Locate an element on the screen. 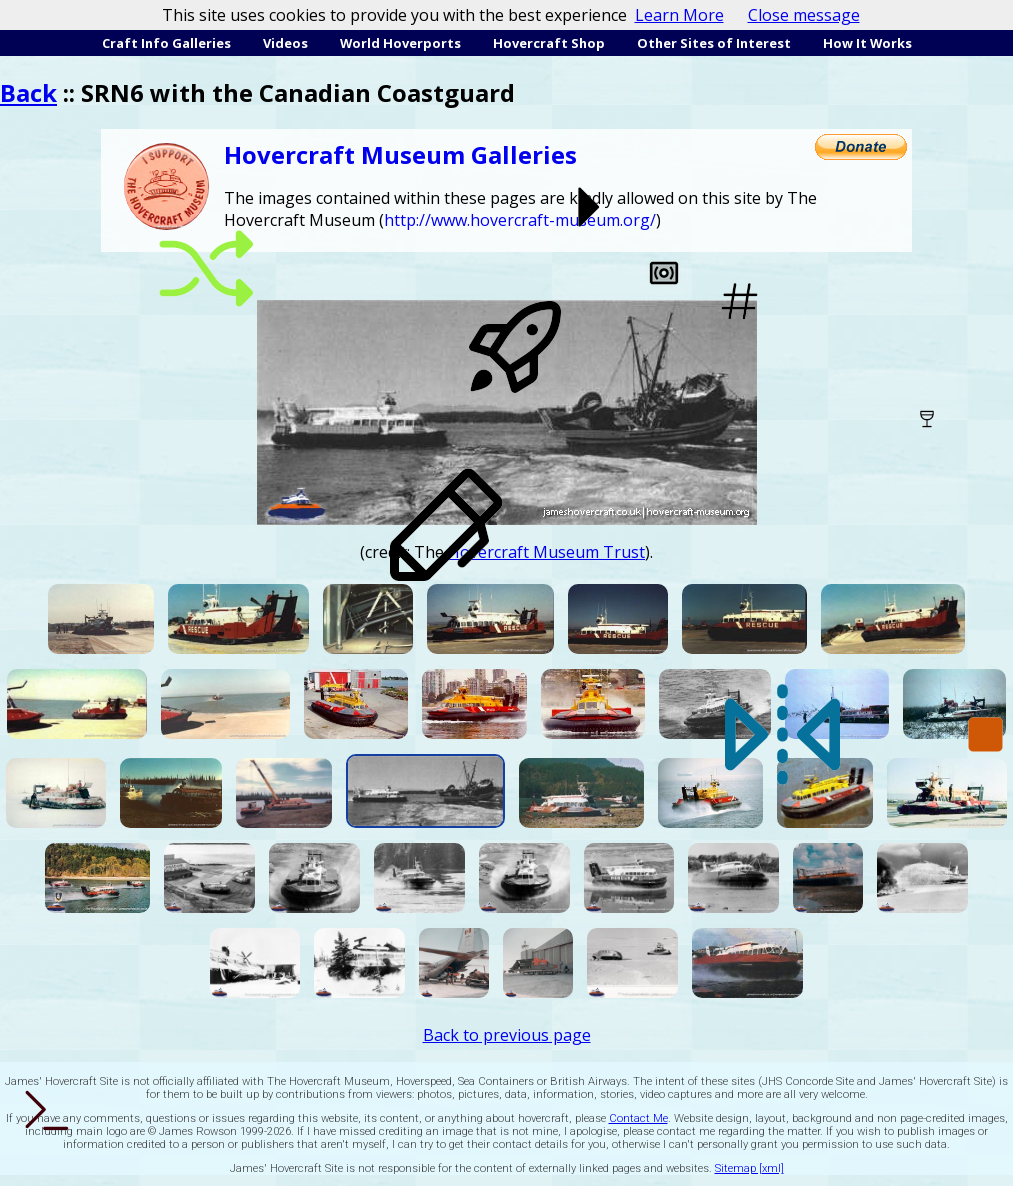 The width and height of the screenshot is (1013, 1186). enable surround sound audio output is located at coordinates (664, 273).